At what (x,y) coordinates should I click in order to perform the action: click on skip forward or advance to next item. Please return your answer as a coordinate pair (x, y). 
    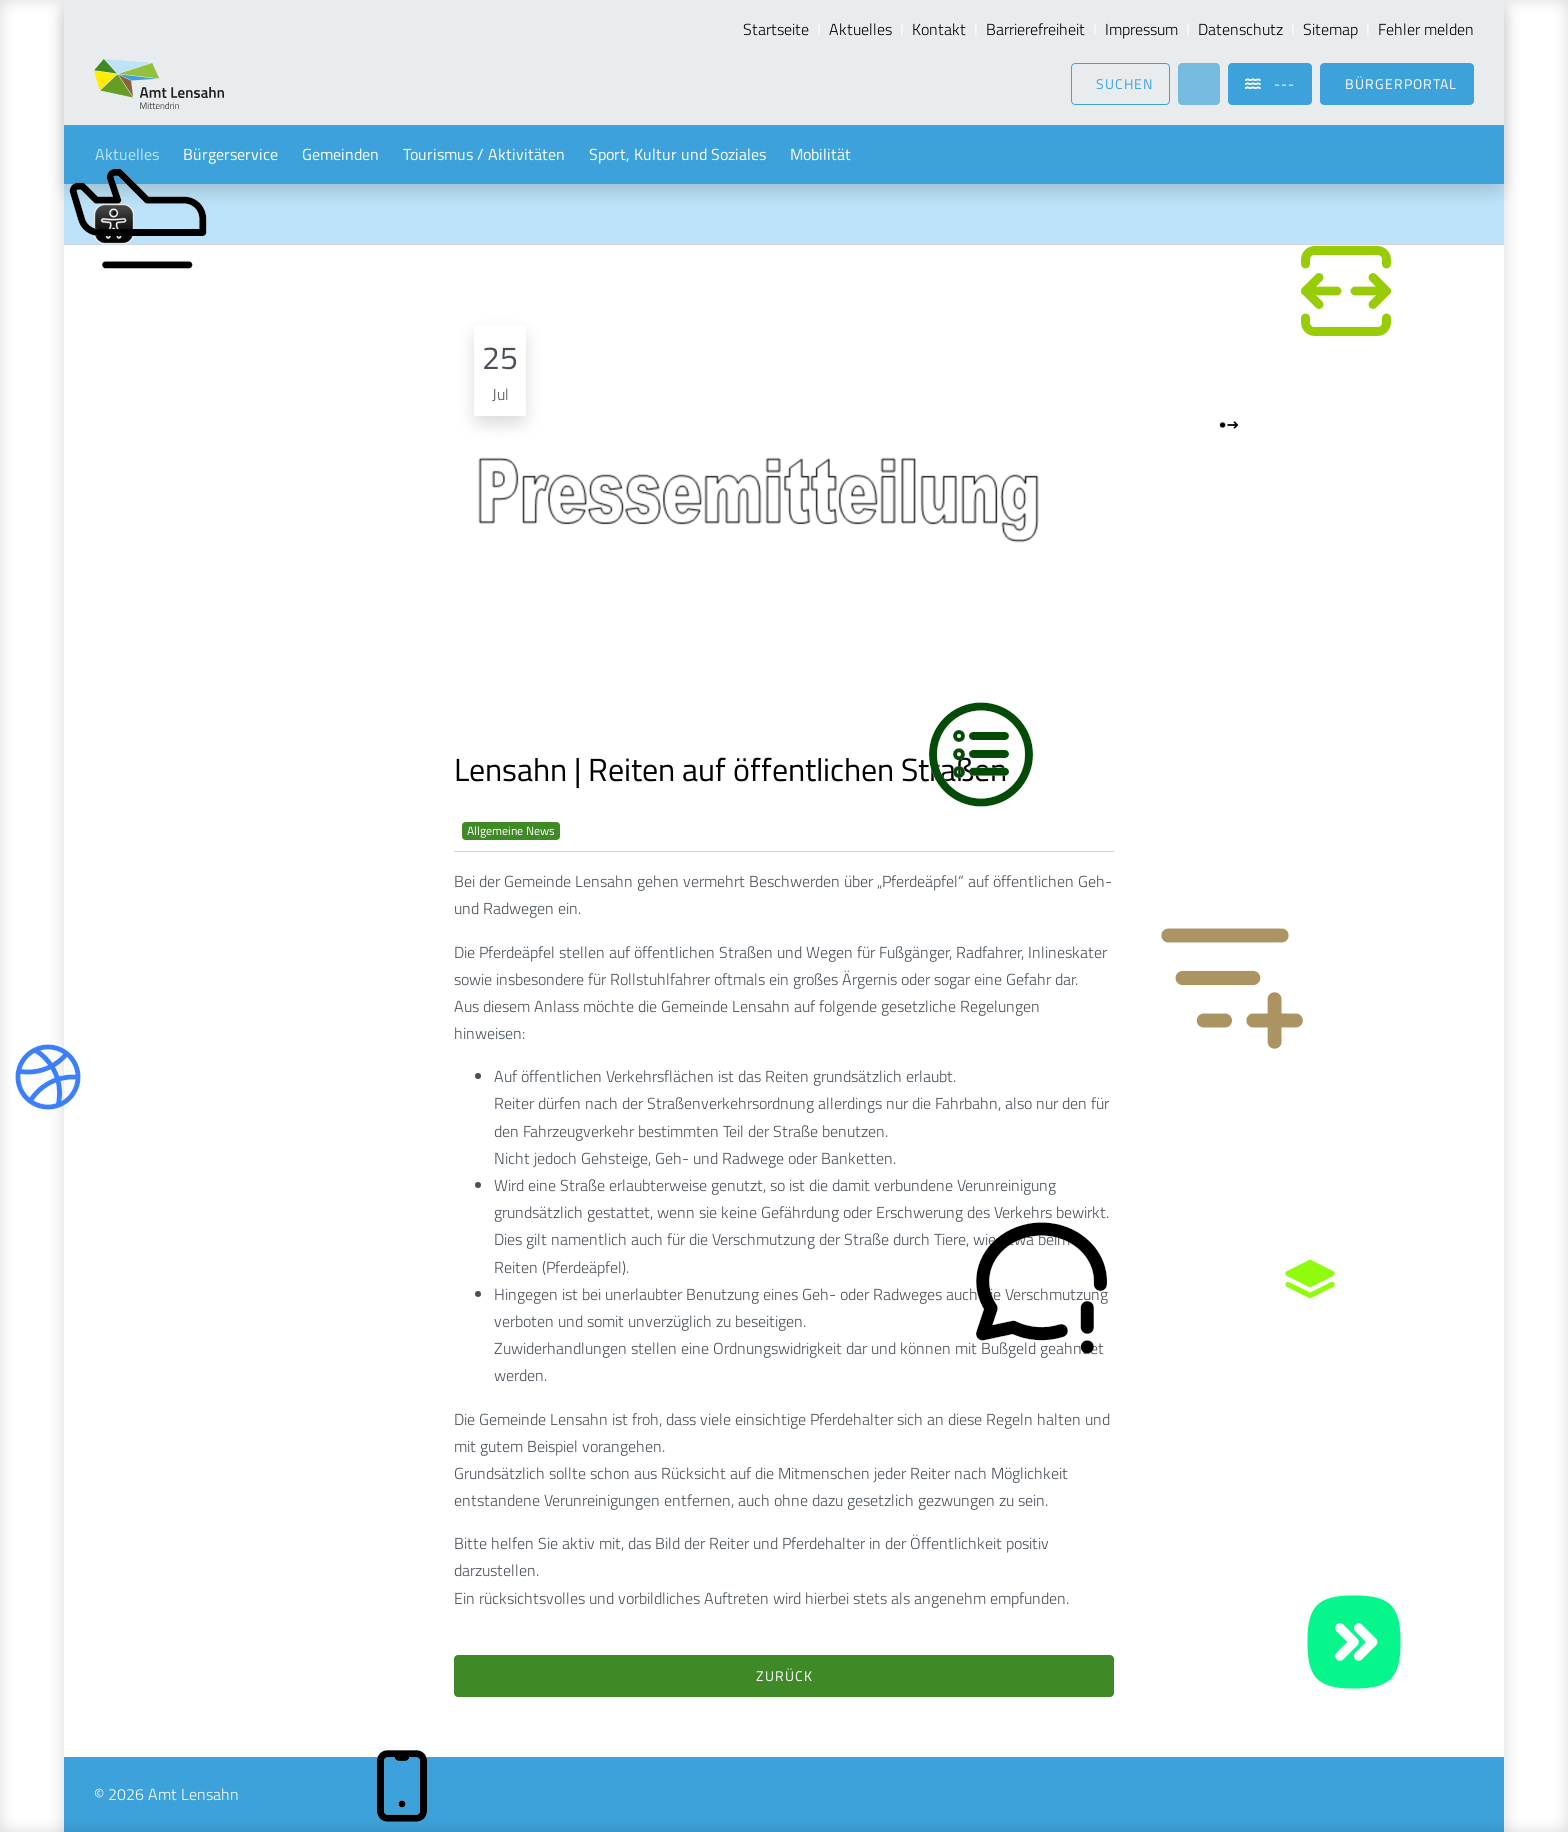
    Looking at the image, I should click on (1354, 1642).